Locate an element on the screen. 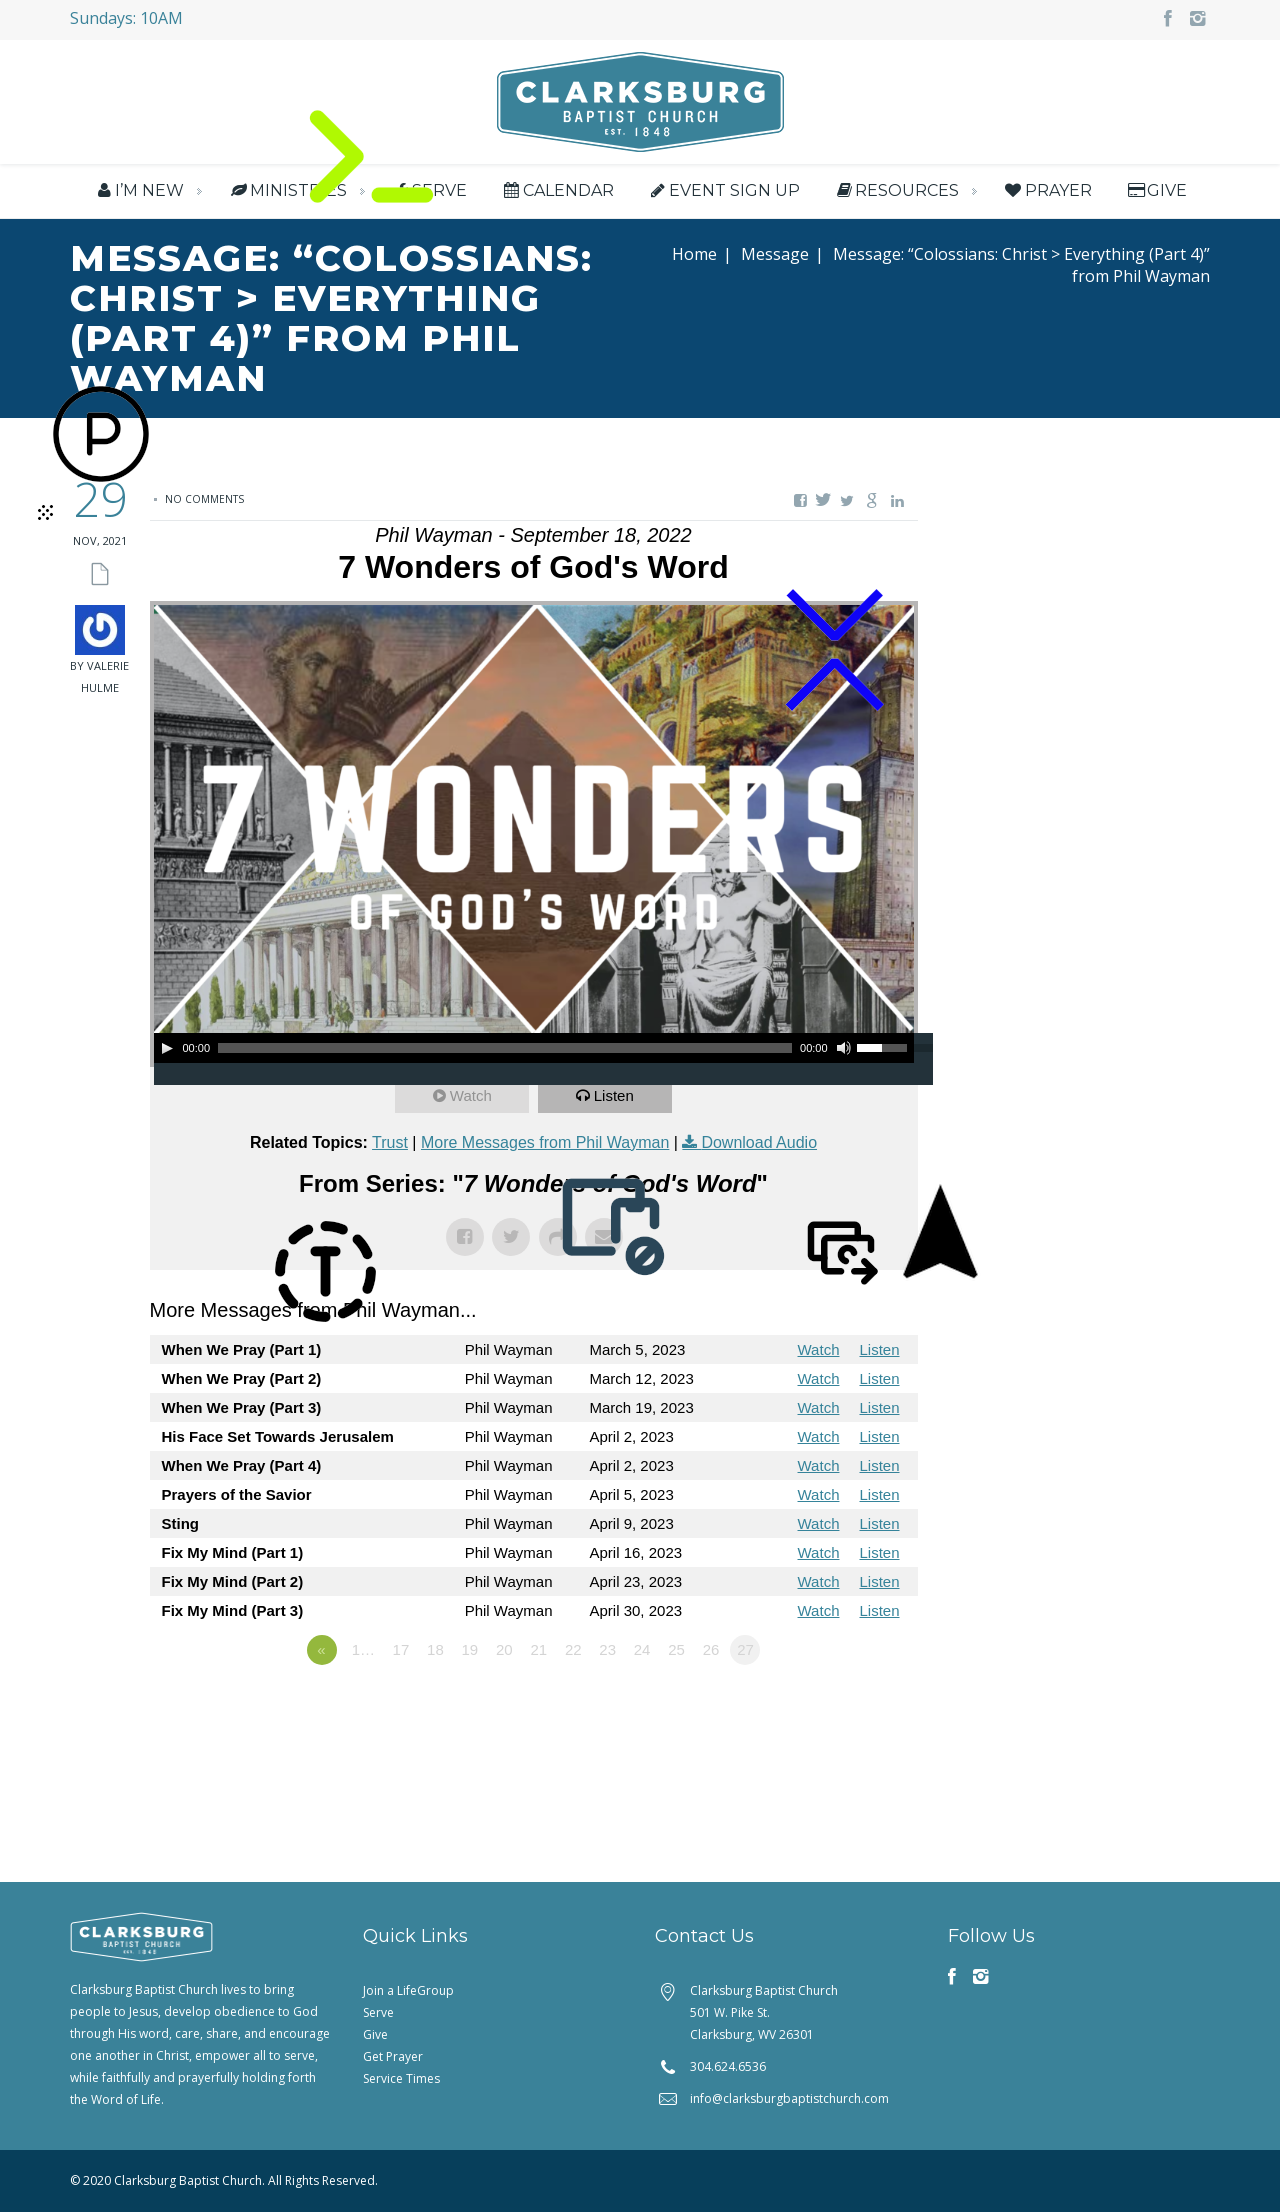 The height and width of the screenshot is (2212, 1280). adjust image grain or noise settings is located at coordinates (45, 512).